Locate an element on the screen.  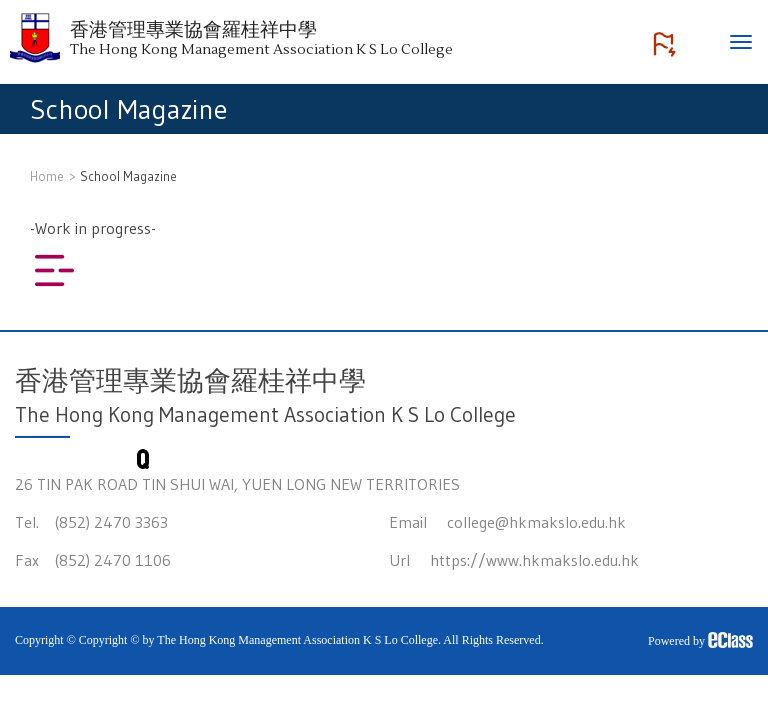
flag an item for urgent attention is located at coordinates (663, 43).